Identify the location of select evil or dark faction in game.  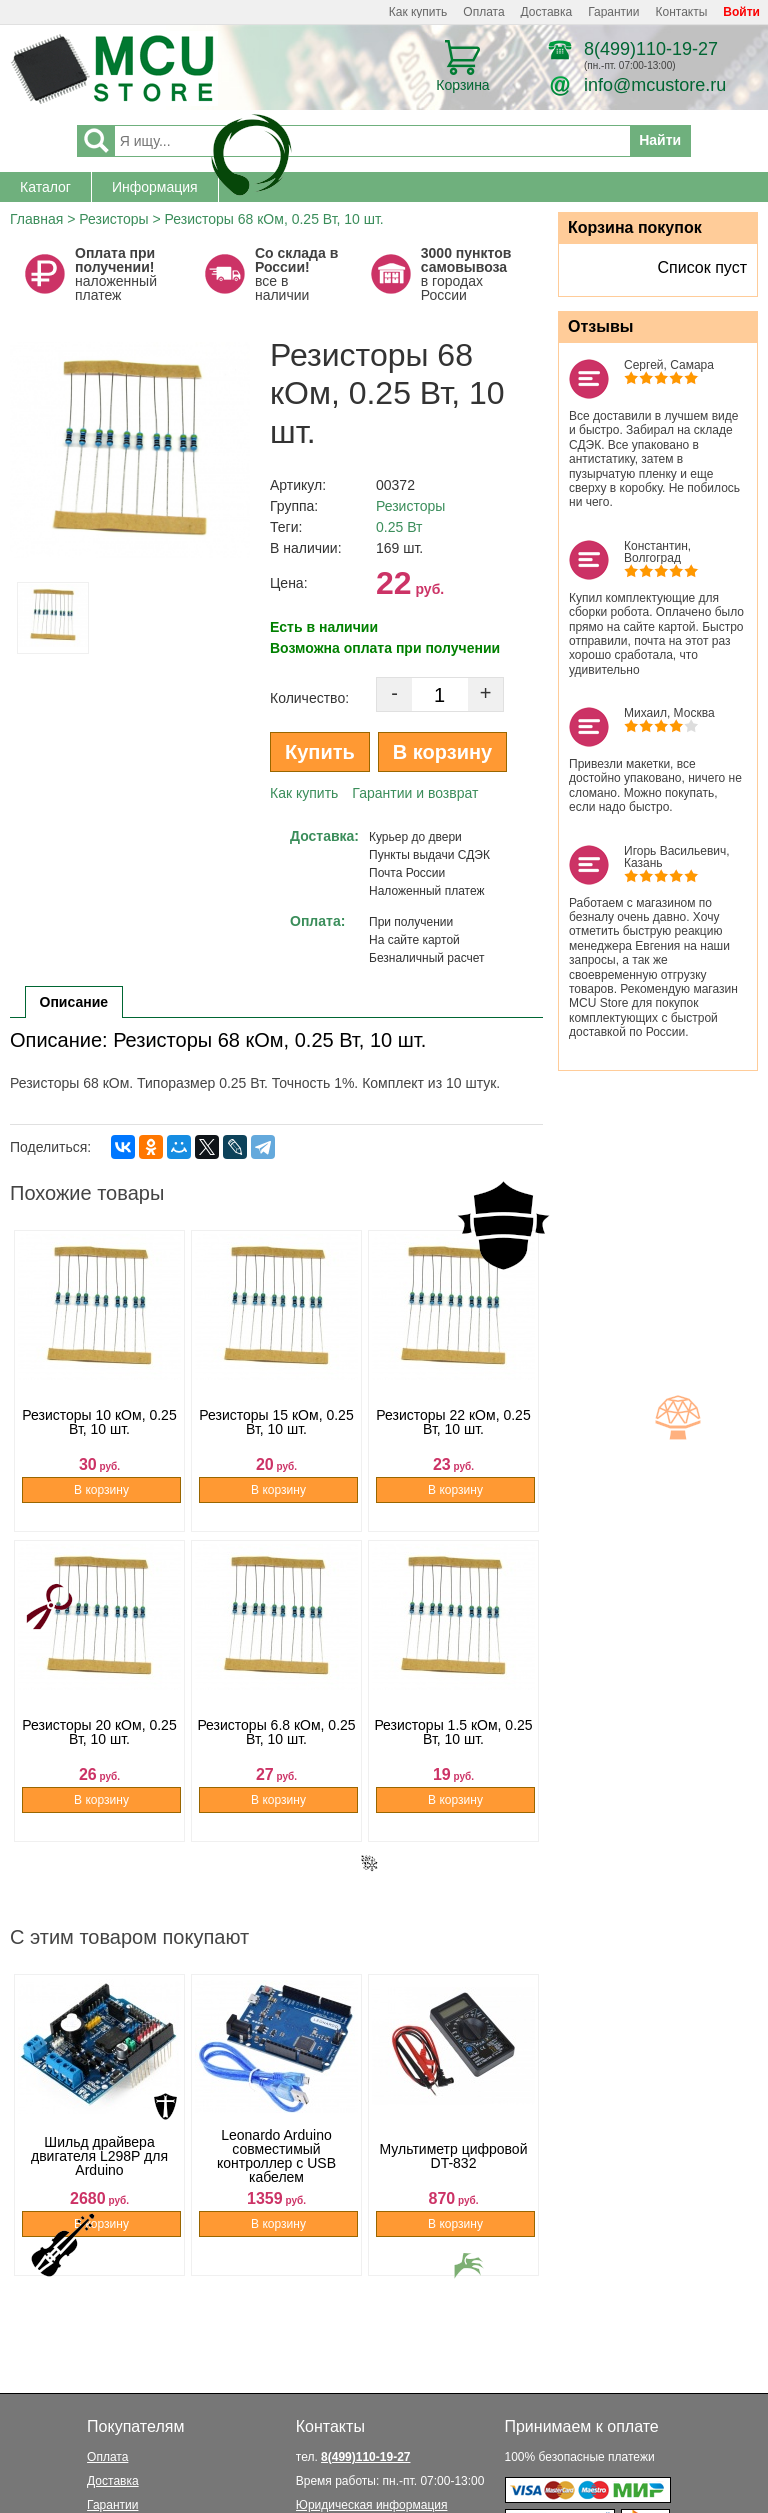
(469, 2266).